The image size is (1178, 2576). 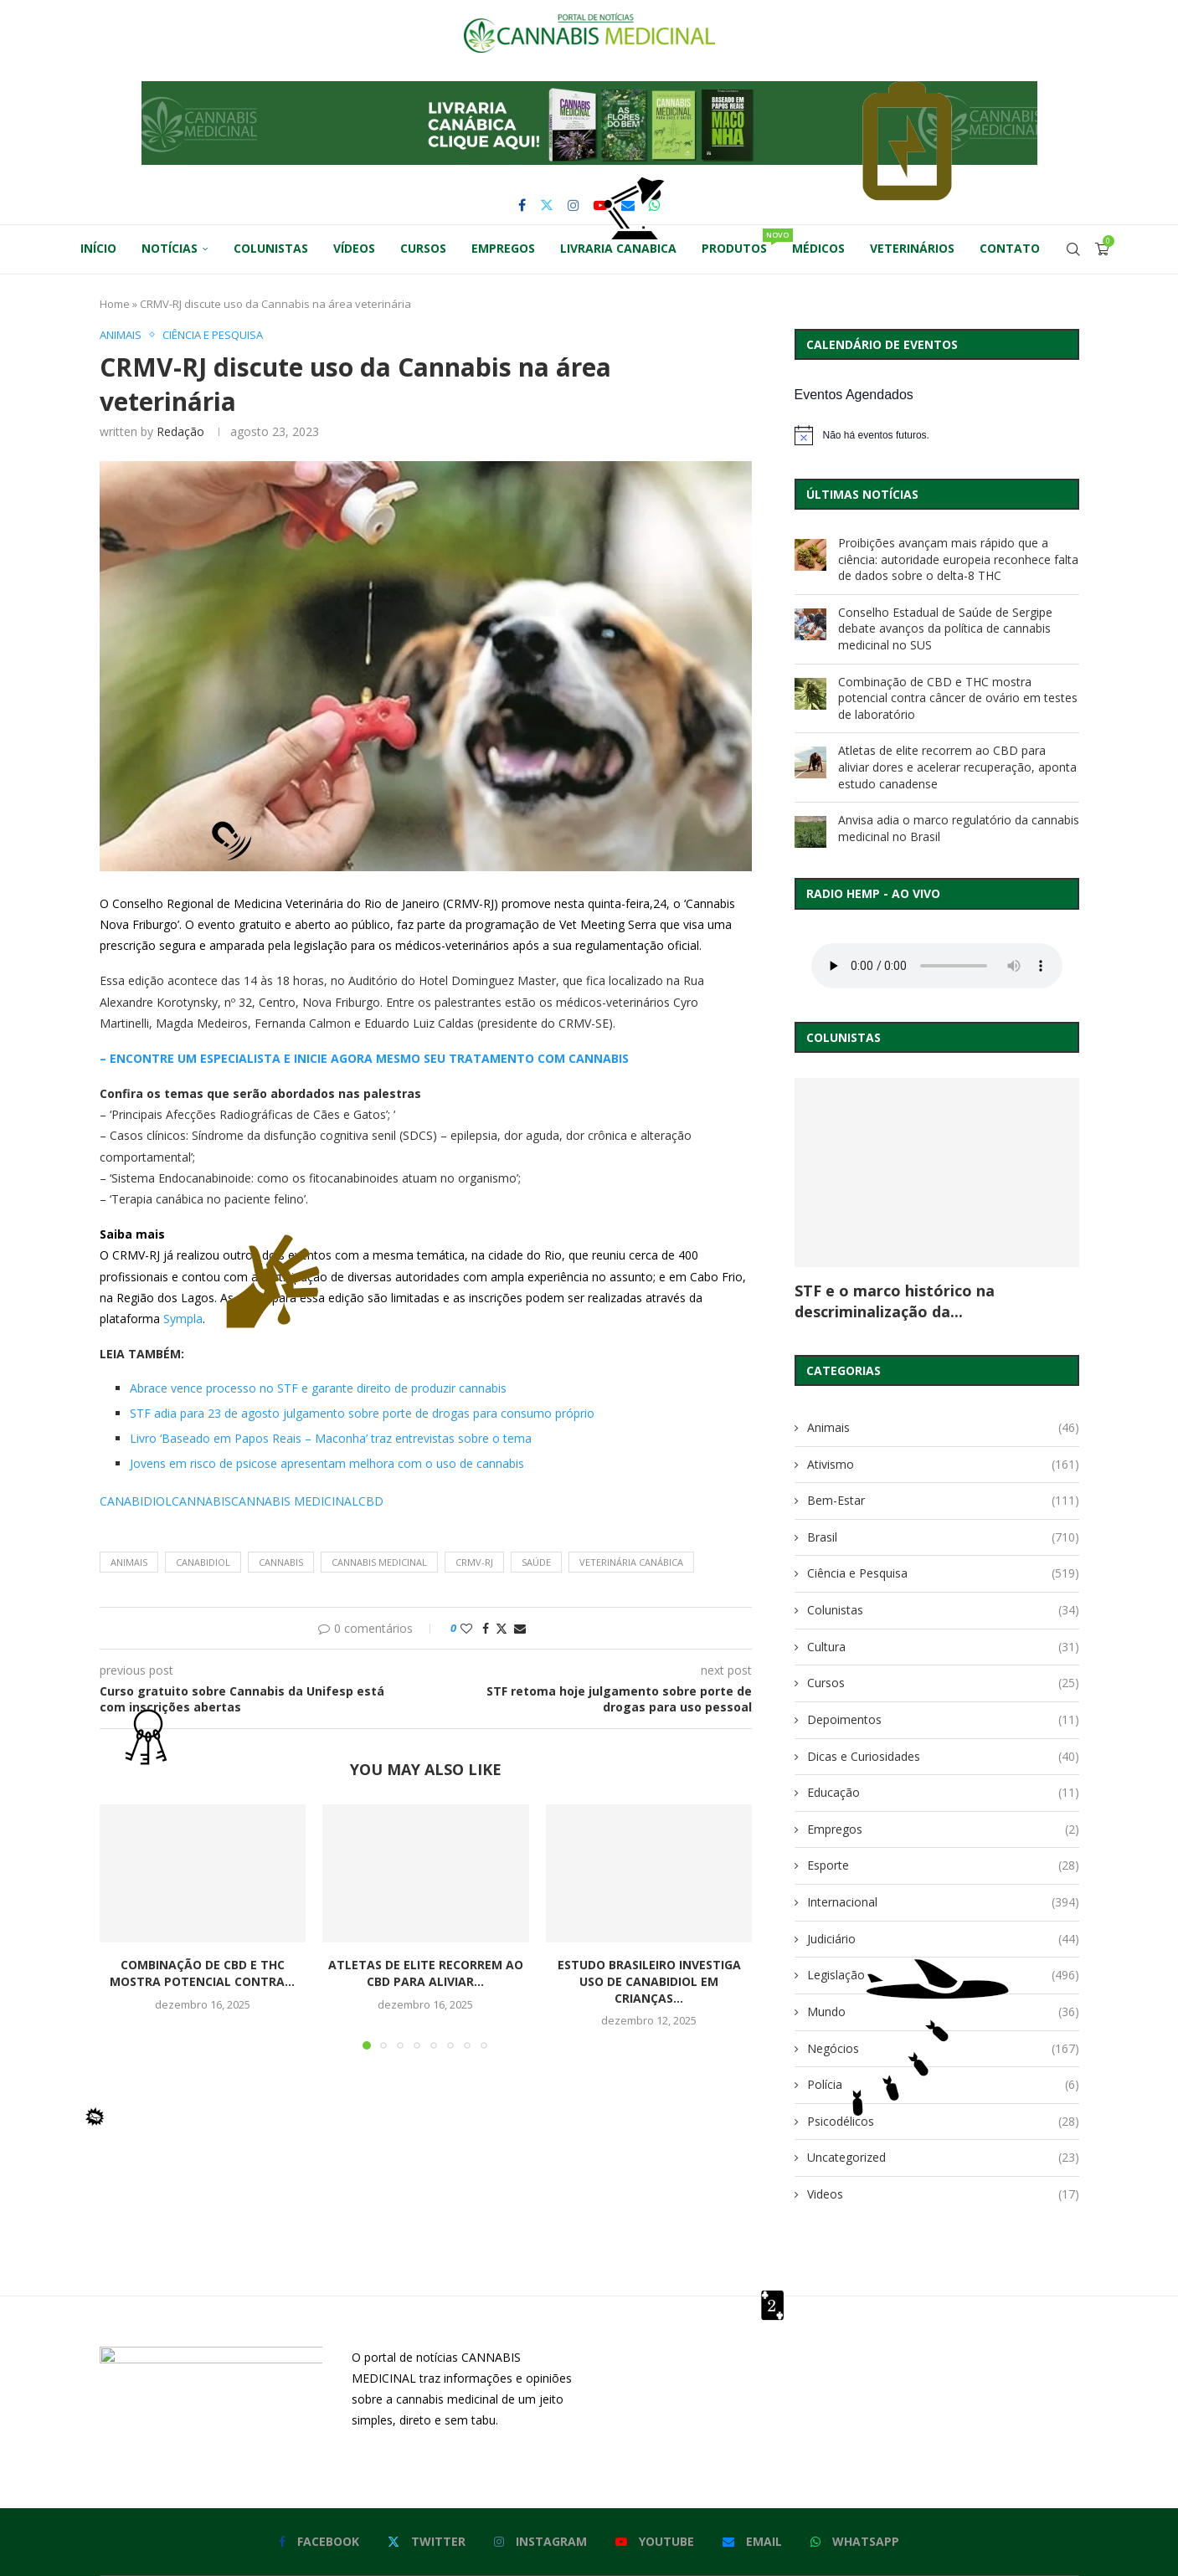 I want to click on toggle desk lamp or workspace lighting, so click(x=635, y=208).